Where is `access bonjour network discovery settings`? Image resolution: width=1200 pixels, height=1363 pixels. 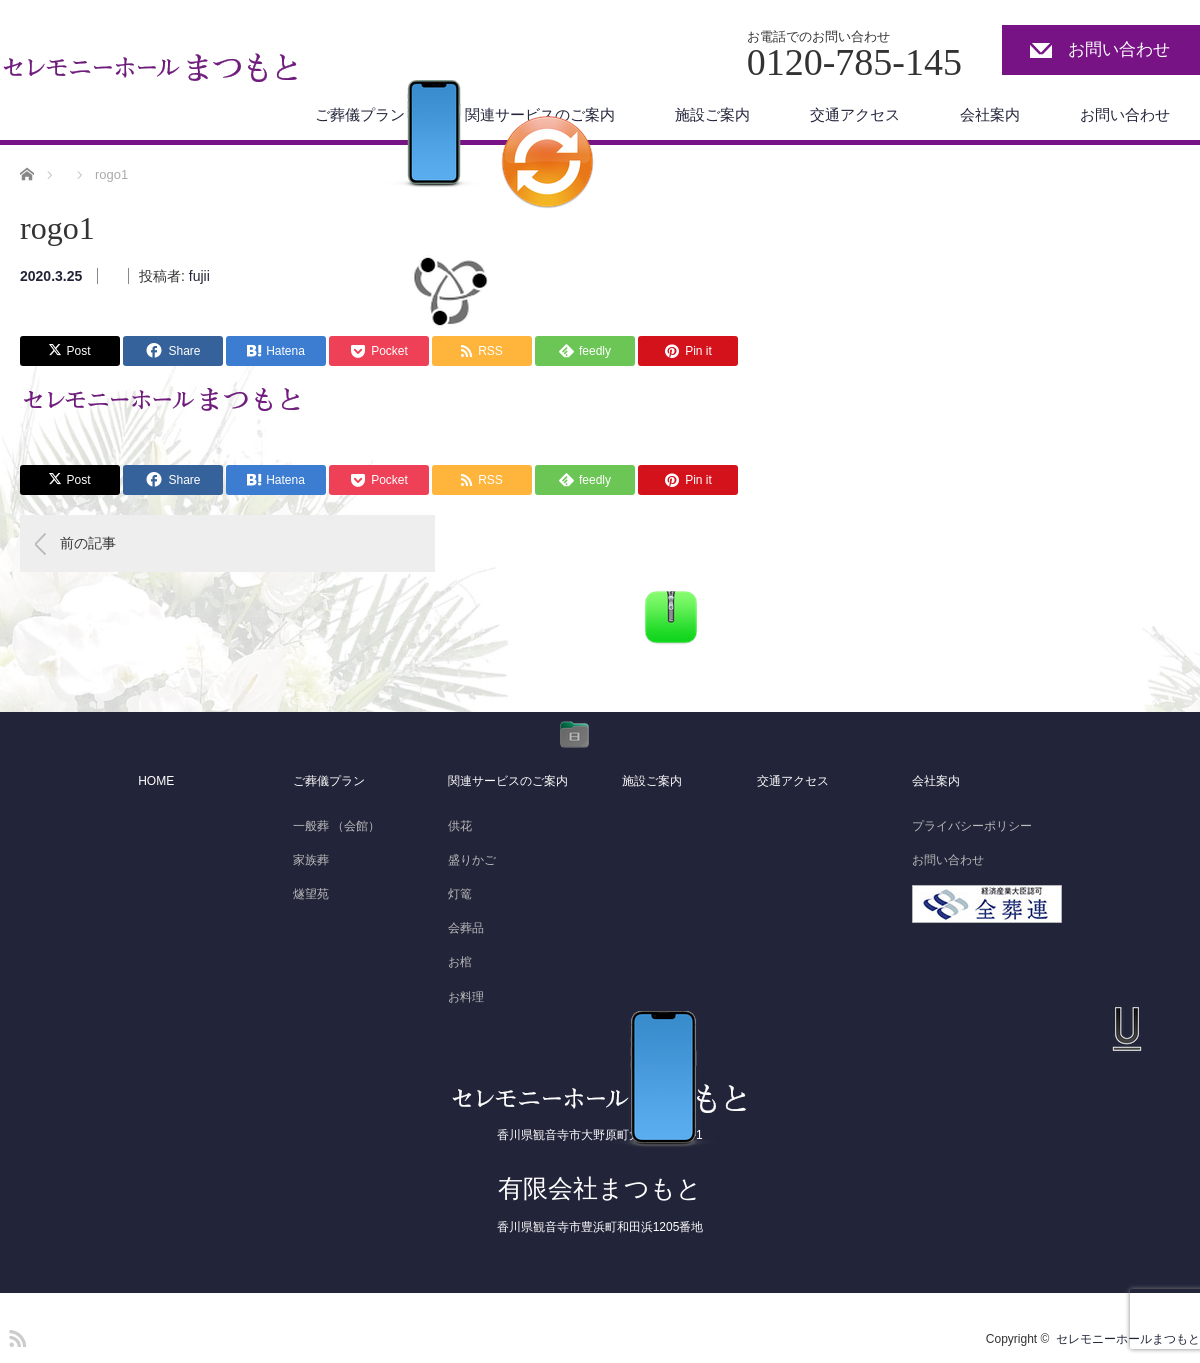 access bonjour network discovery settings is located at coordinates (450, 291).